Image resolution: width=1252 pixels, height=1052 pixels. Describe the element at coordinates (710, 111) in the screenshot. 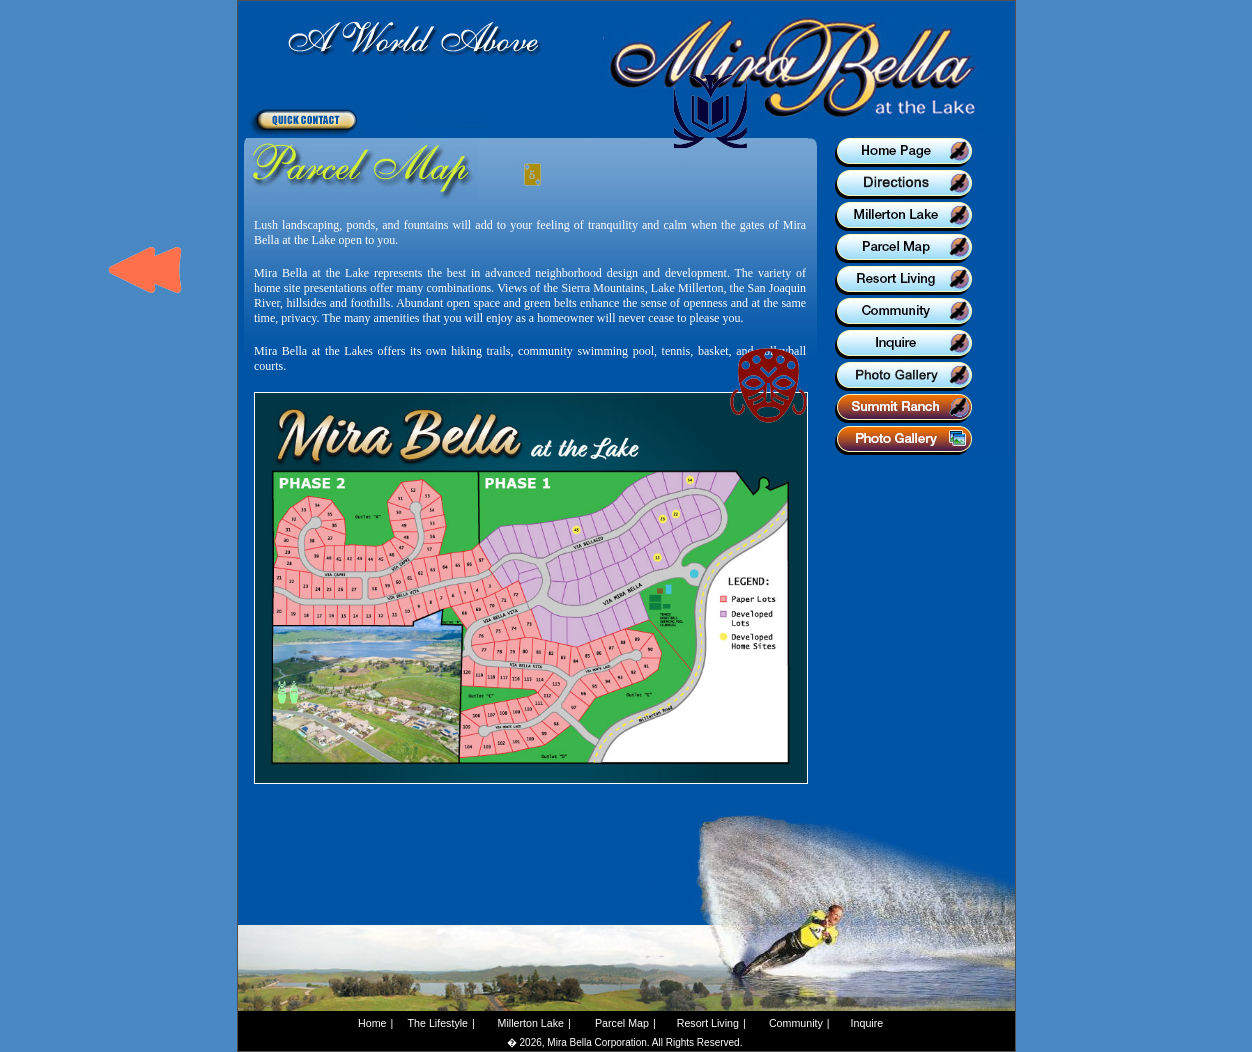

I see `access magical spellbook or grimoire` at that location.